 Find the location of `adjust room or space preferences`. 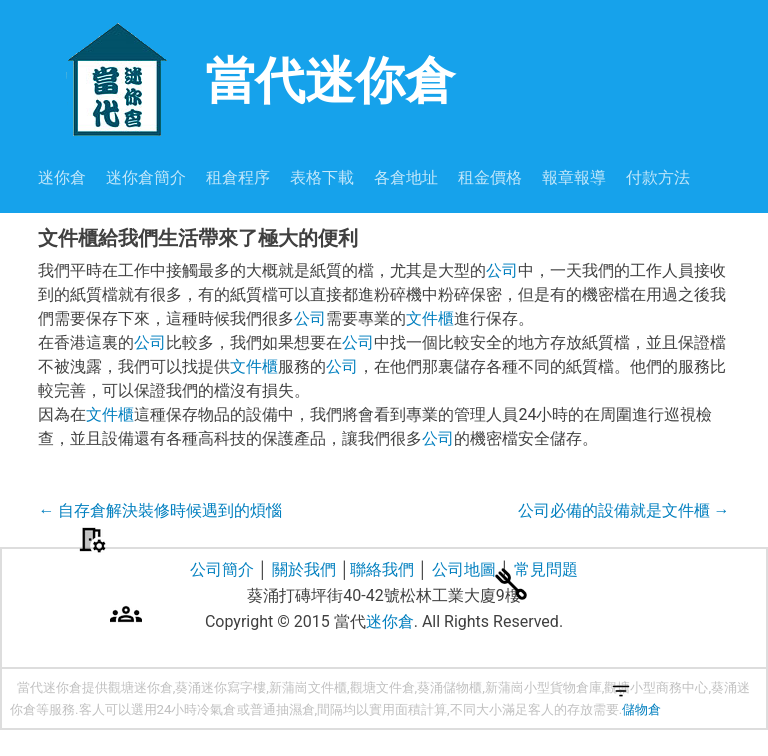

adjust room or space preferences is located at coordinates (91, 539).